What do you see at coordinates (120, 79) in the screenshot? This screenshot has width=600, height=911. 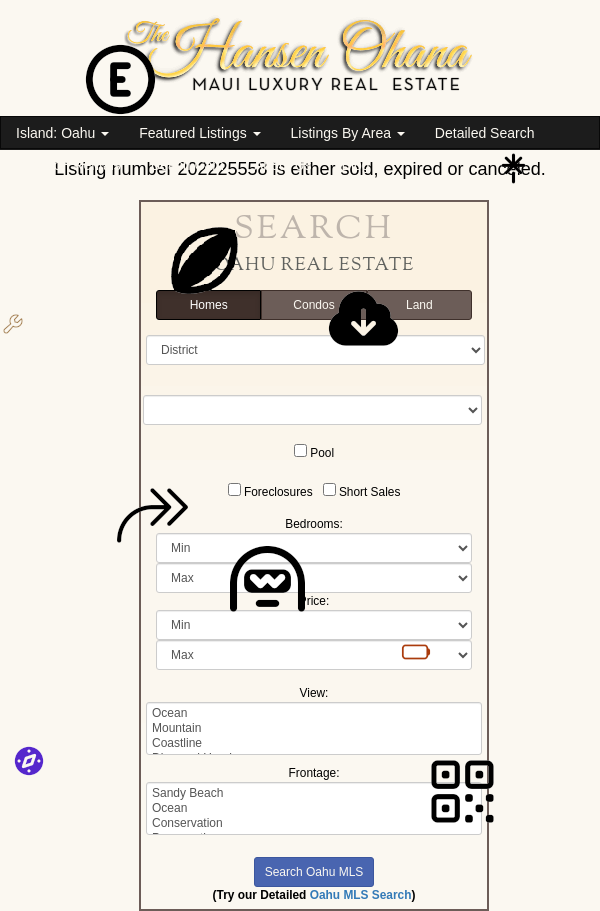 I see `indicates an "E" rating or classification` at bounding box center [120, 79].